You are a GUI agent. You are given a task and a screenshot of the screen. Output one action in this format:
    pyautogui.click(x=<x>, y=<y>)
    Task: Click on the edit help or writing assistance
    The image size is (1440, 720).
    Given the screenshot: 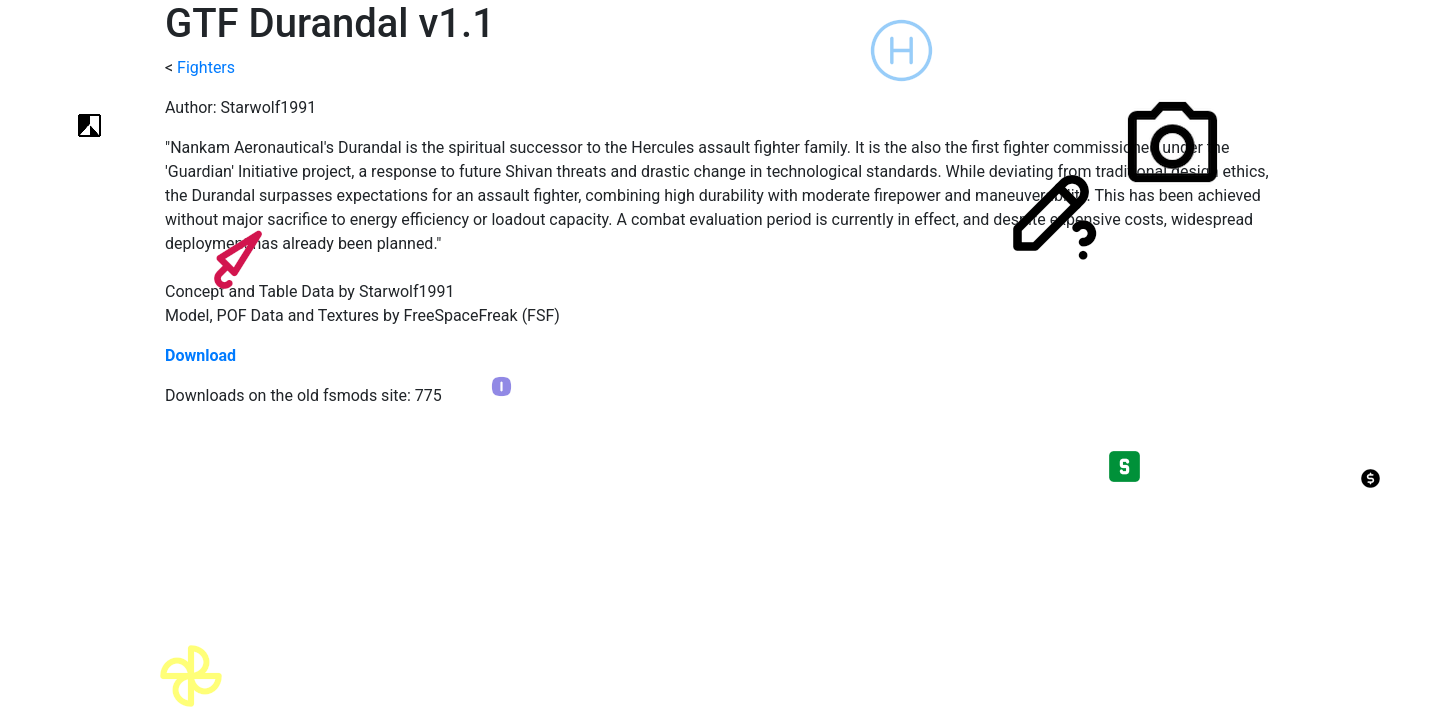 What is the action you would take?
    pyautogui.click(x=1052, y=211)
    